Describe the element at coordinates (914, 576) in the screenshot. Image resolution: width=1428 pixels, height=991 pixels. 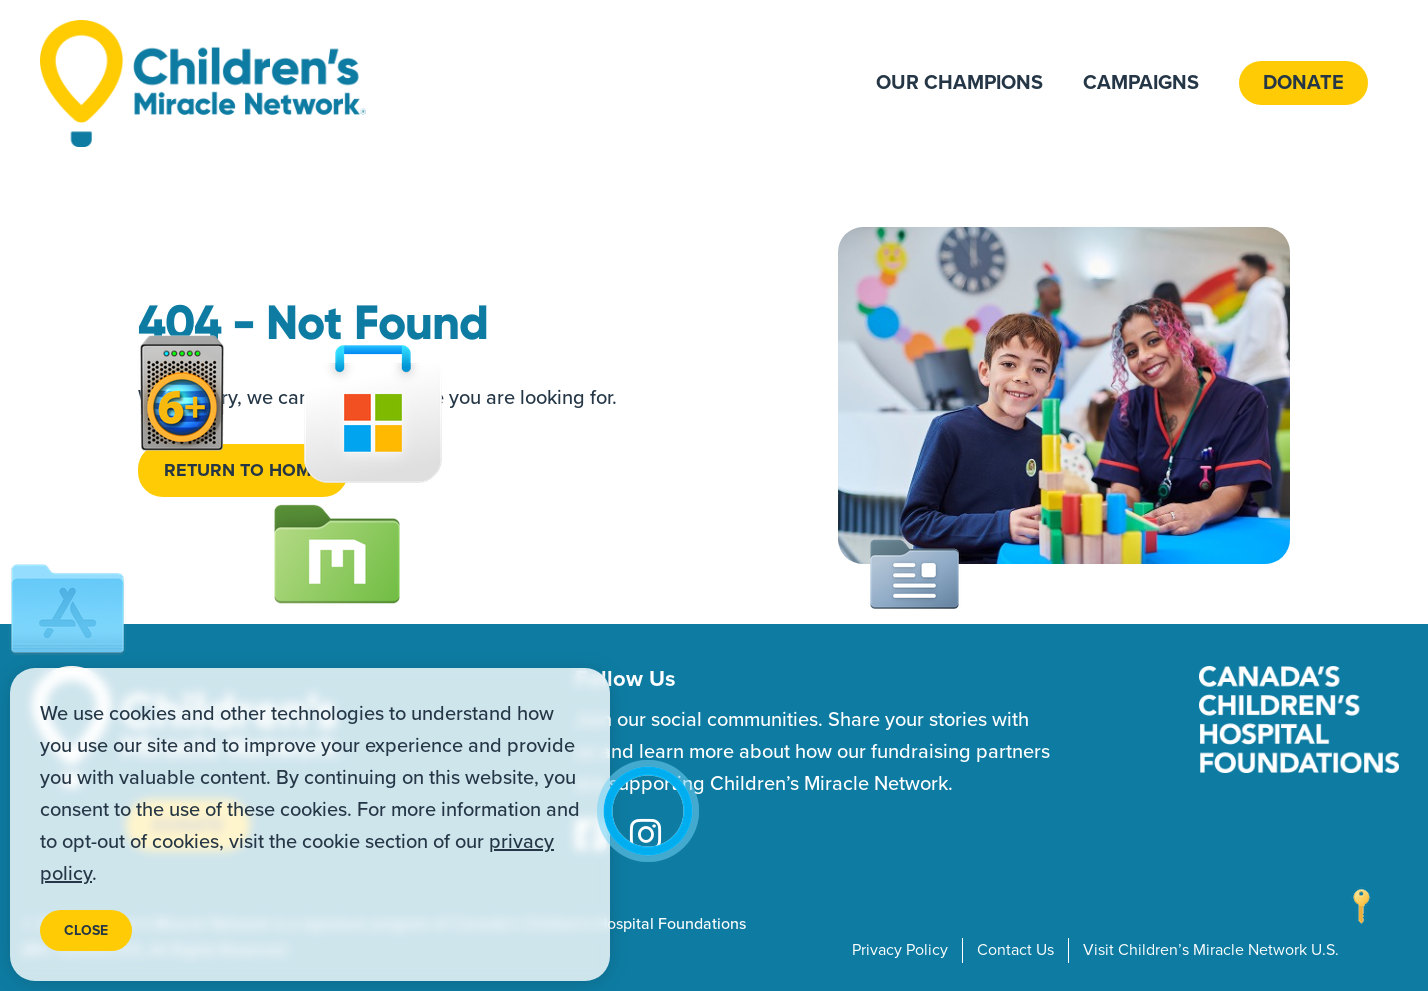
I see `open your documents folder` at that location.